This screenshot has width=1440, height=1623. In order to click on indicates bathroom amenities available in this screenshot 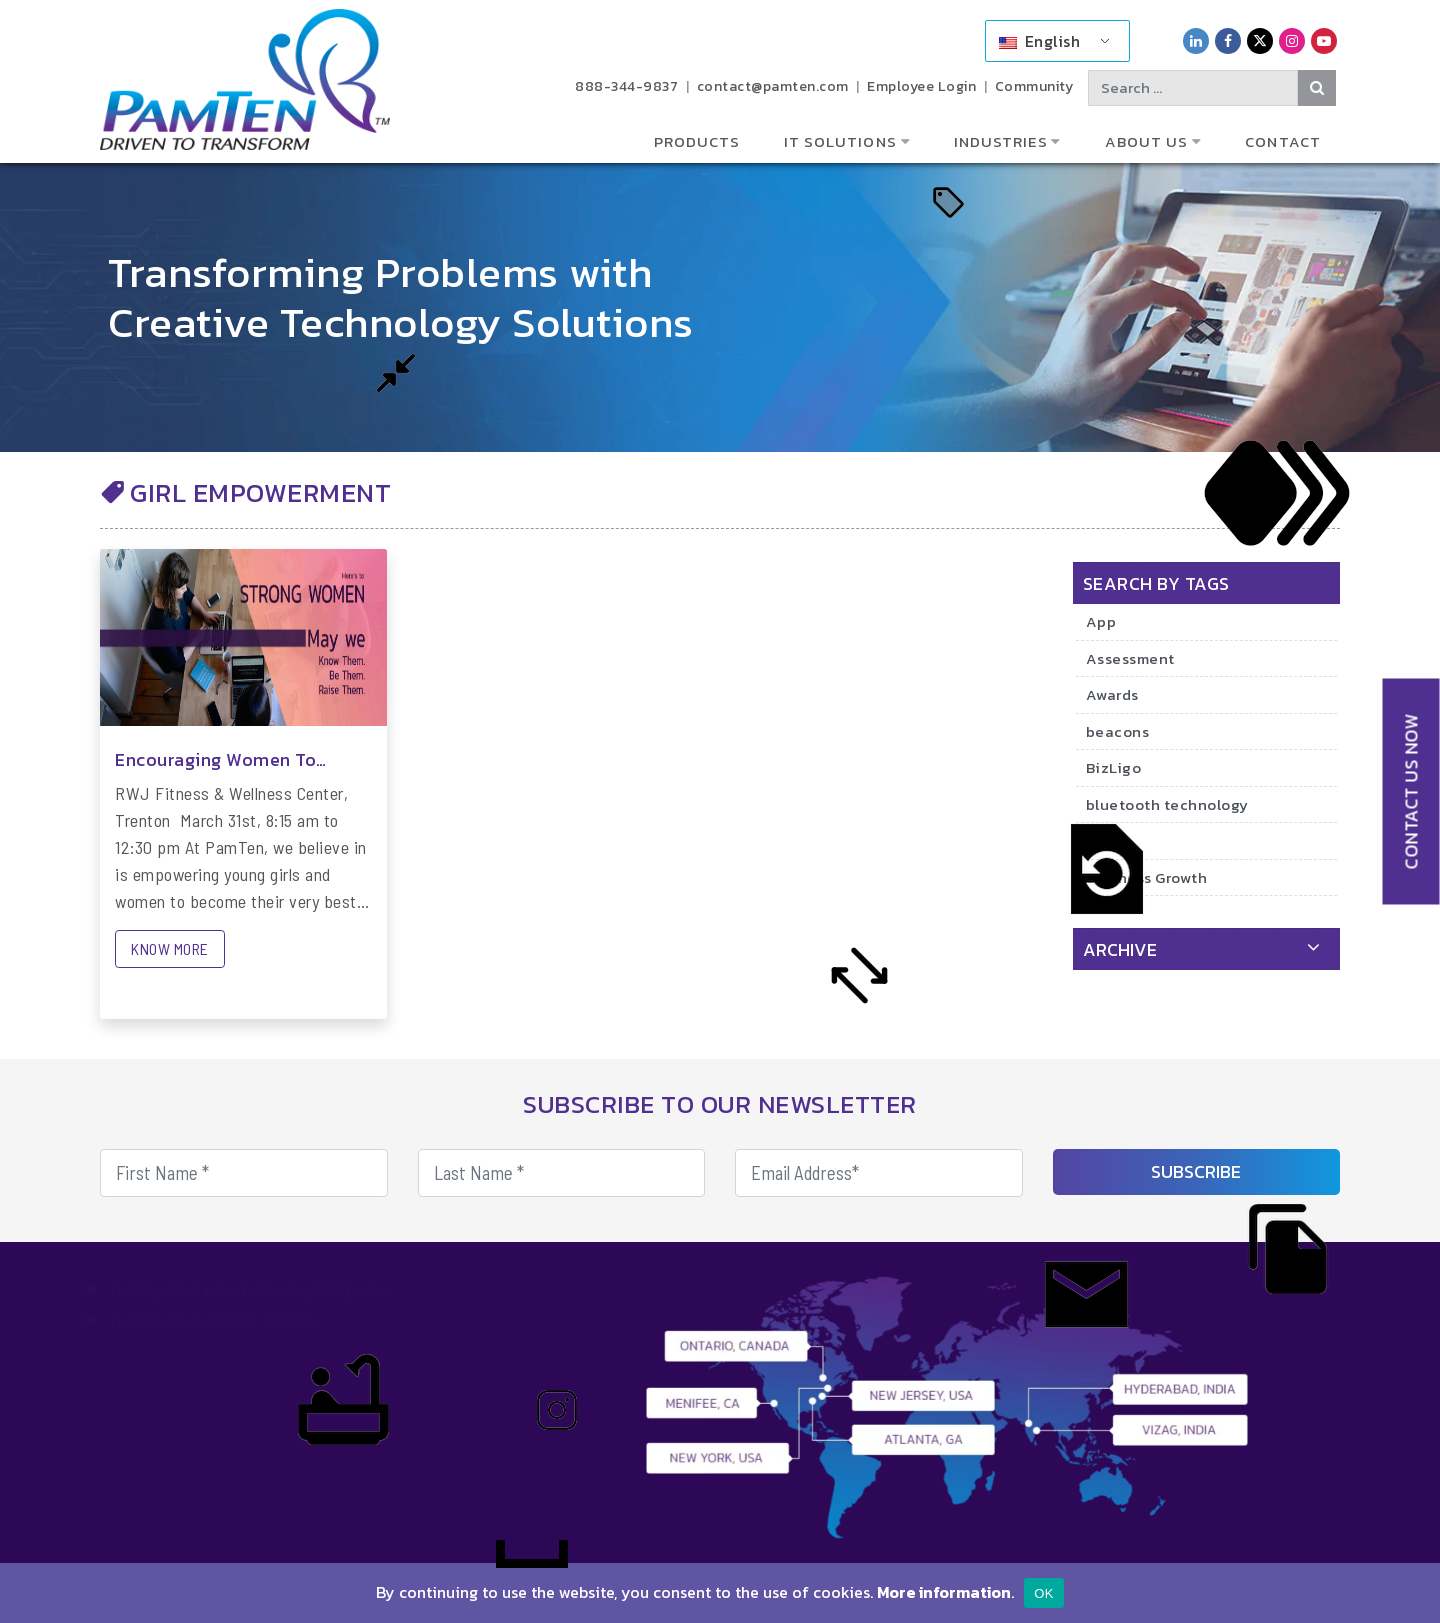, I will do `click(343, 1399)`.